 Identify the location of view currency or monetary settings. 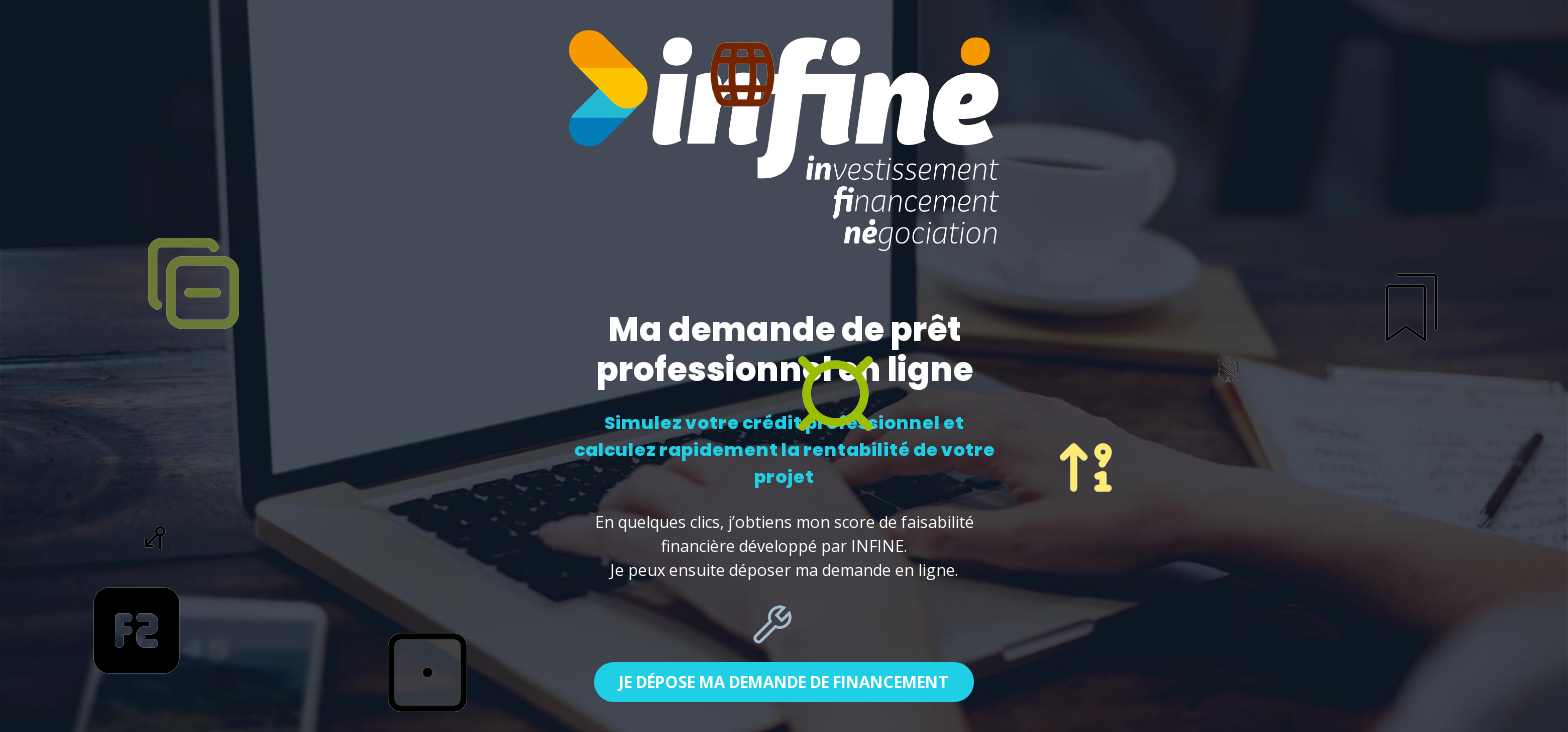
(835, 393).